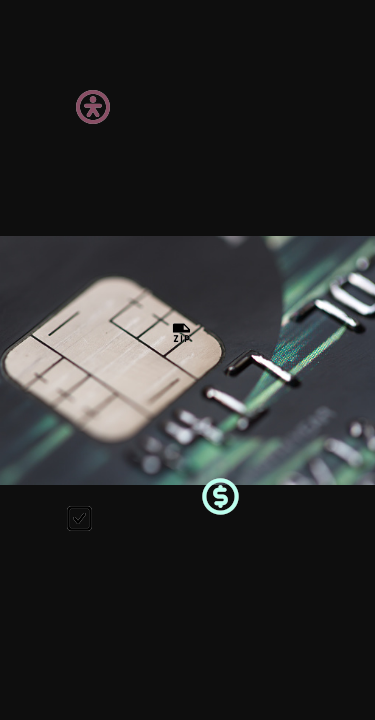  What do you see at coordinates (79, 518) in the screenshot?
I see `select or check an item in a list` at bounding box center [79, 518].